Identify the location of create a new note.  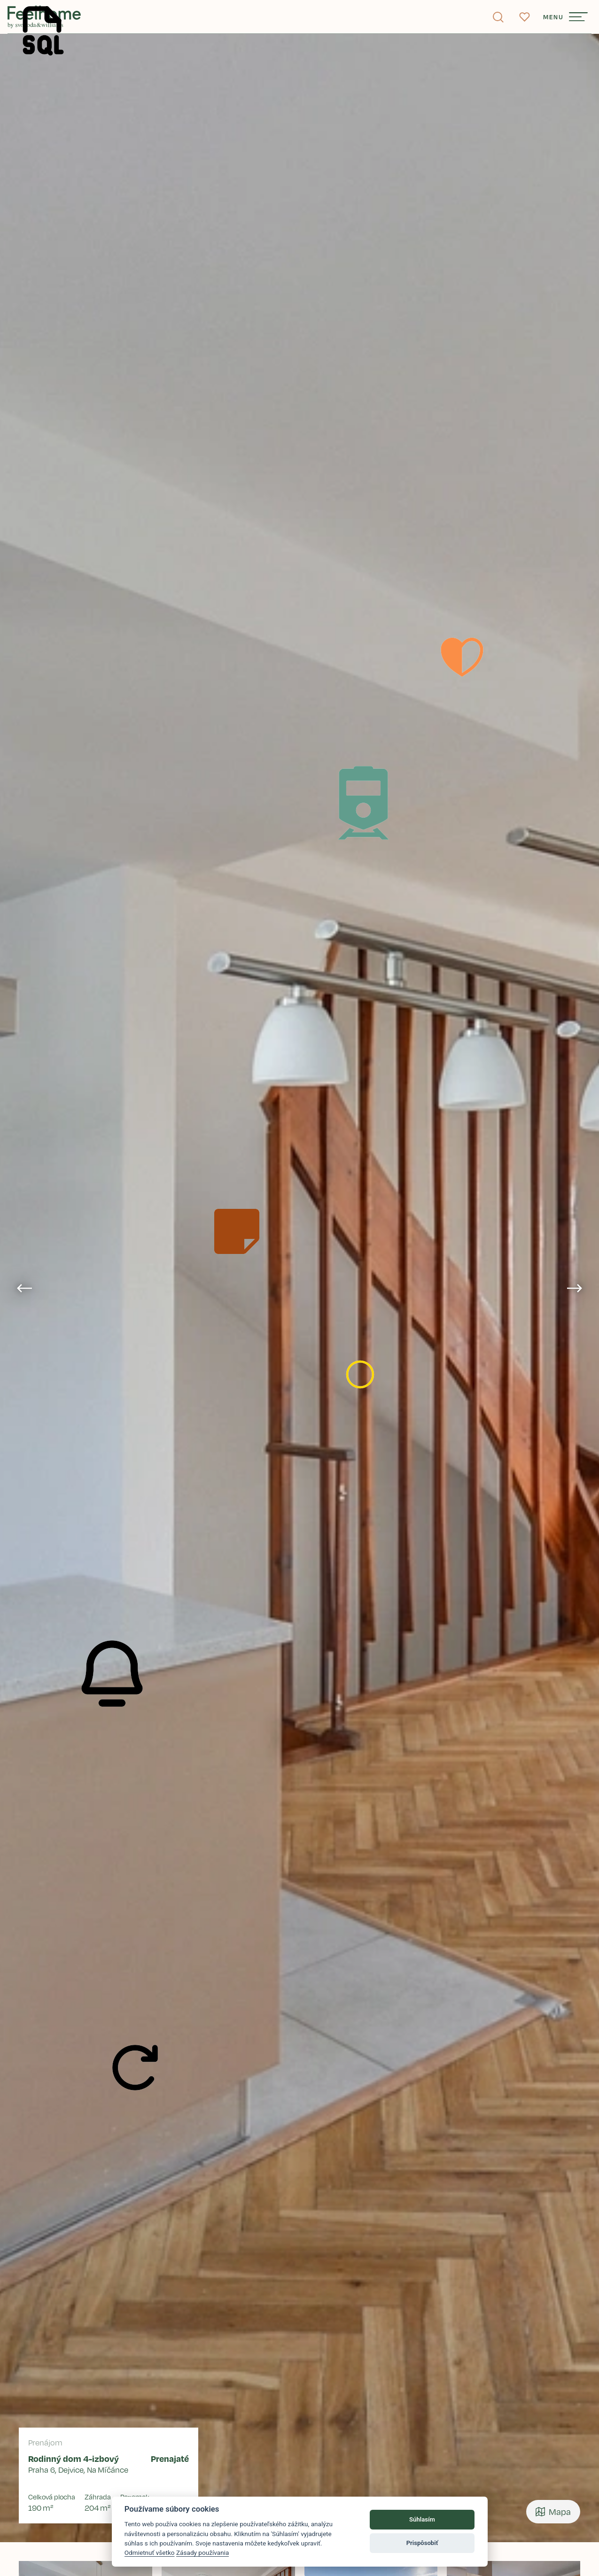
(237, 1231).